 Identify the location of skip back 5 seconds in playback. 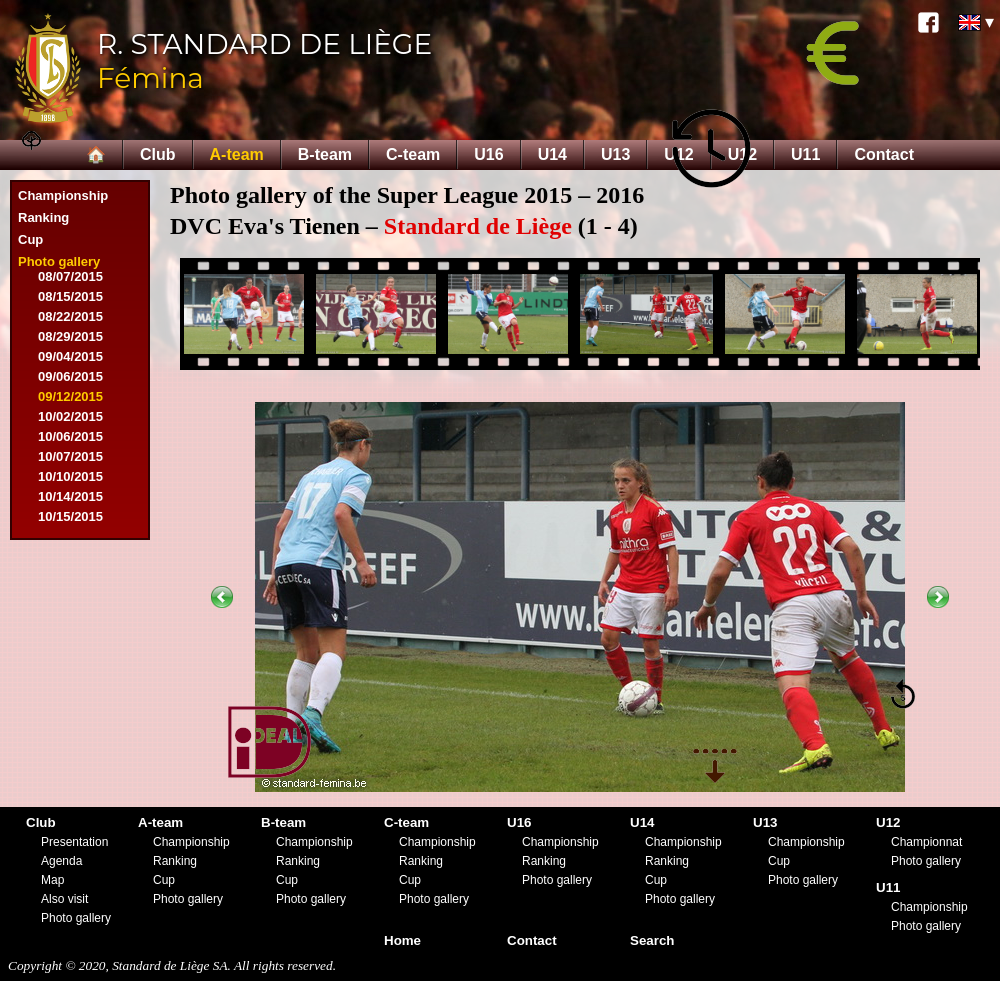
(903, 695).